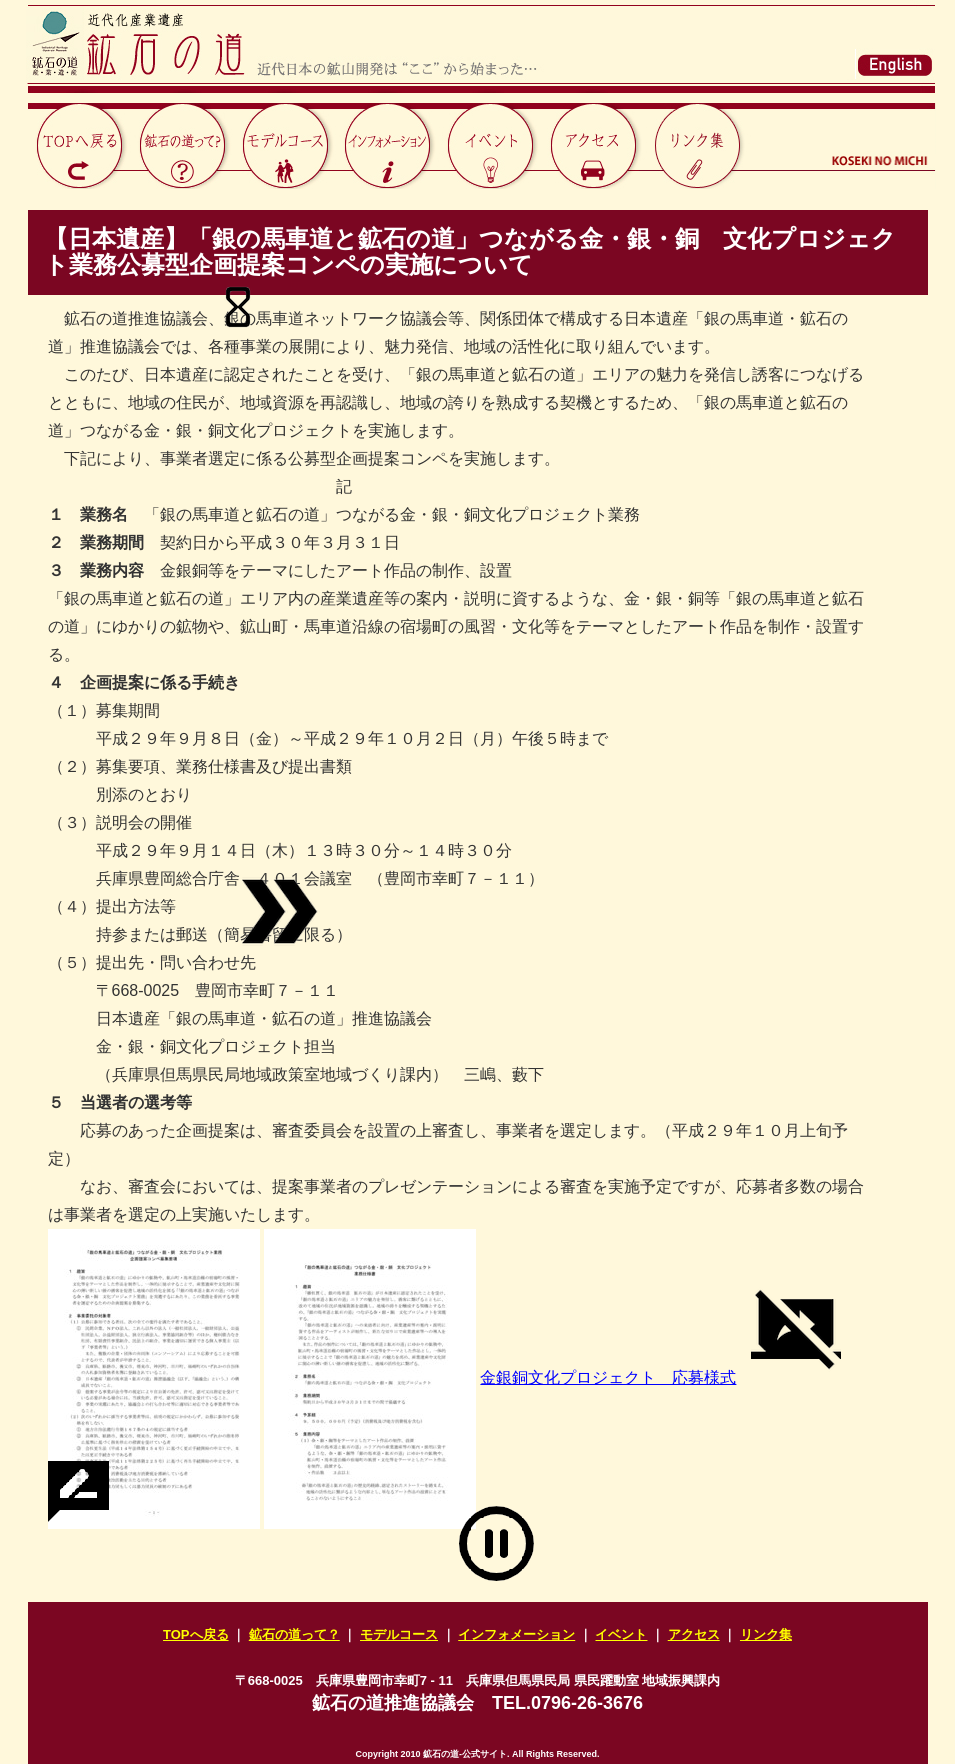 This screenshot has height=1764, width=955. What do you see at coordinates (496, 1543) in the screenshot?
I see `pause media playback` at bounding box center [496, 1543].